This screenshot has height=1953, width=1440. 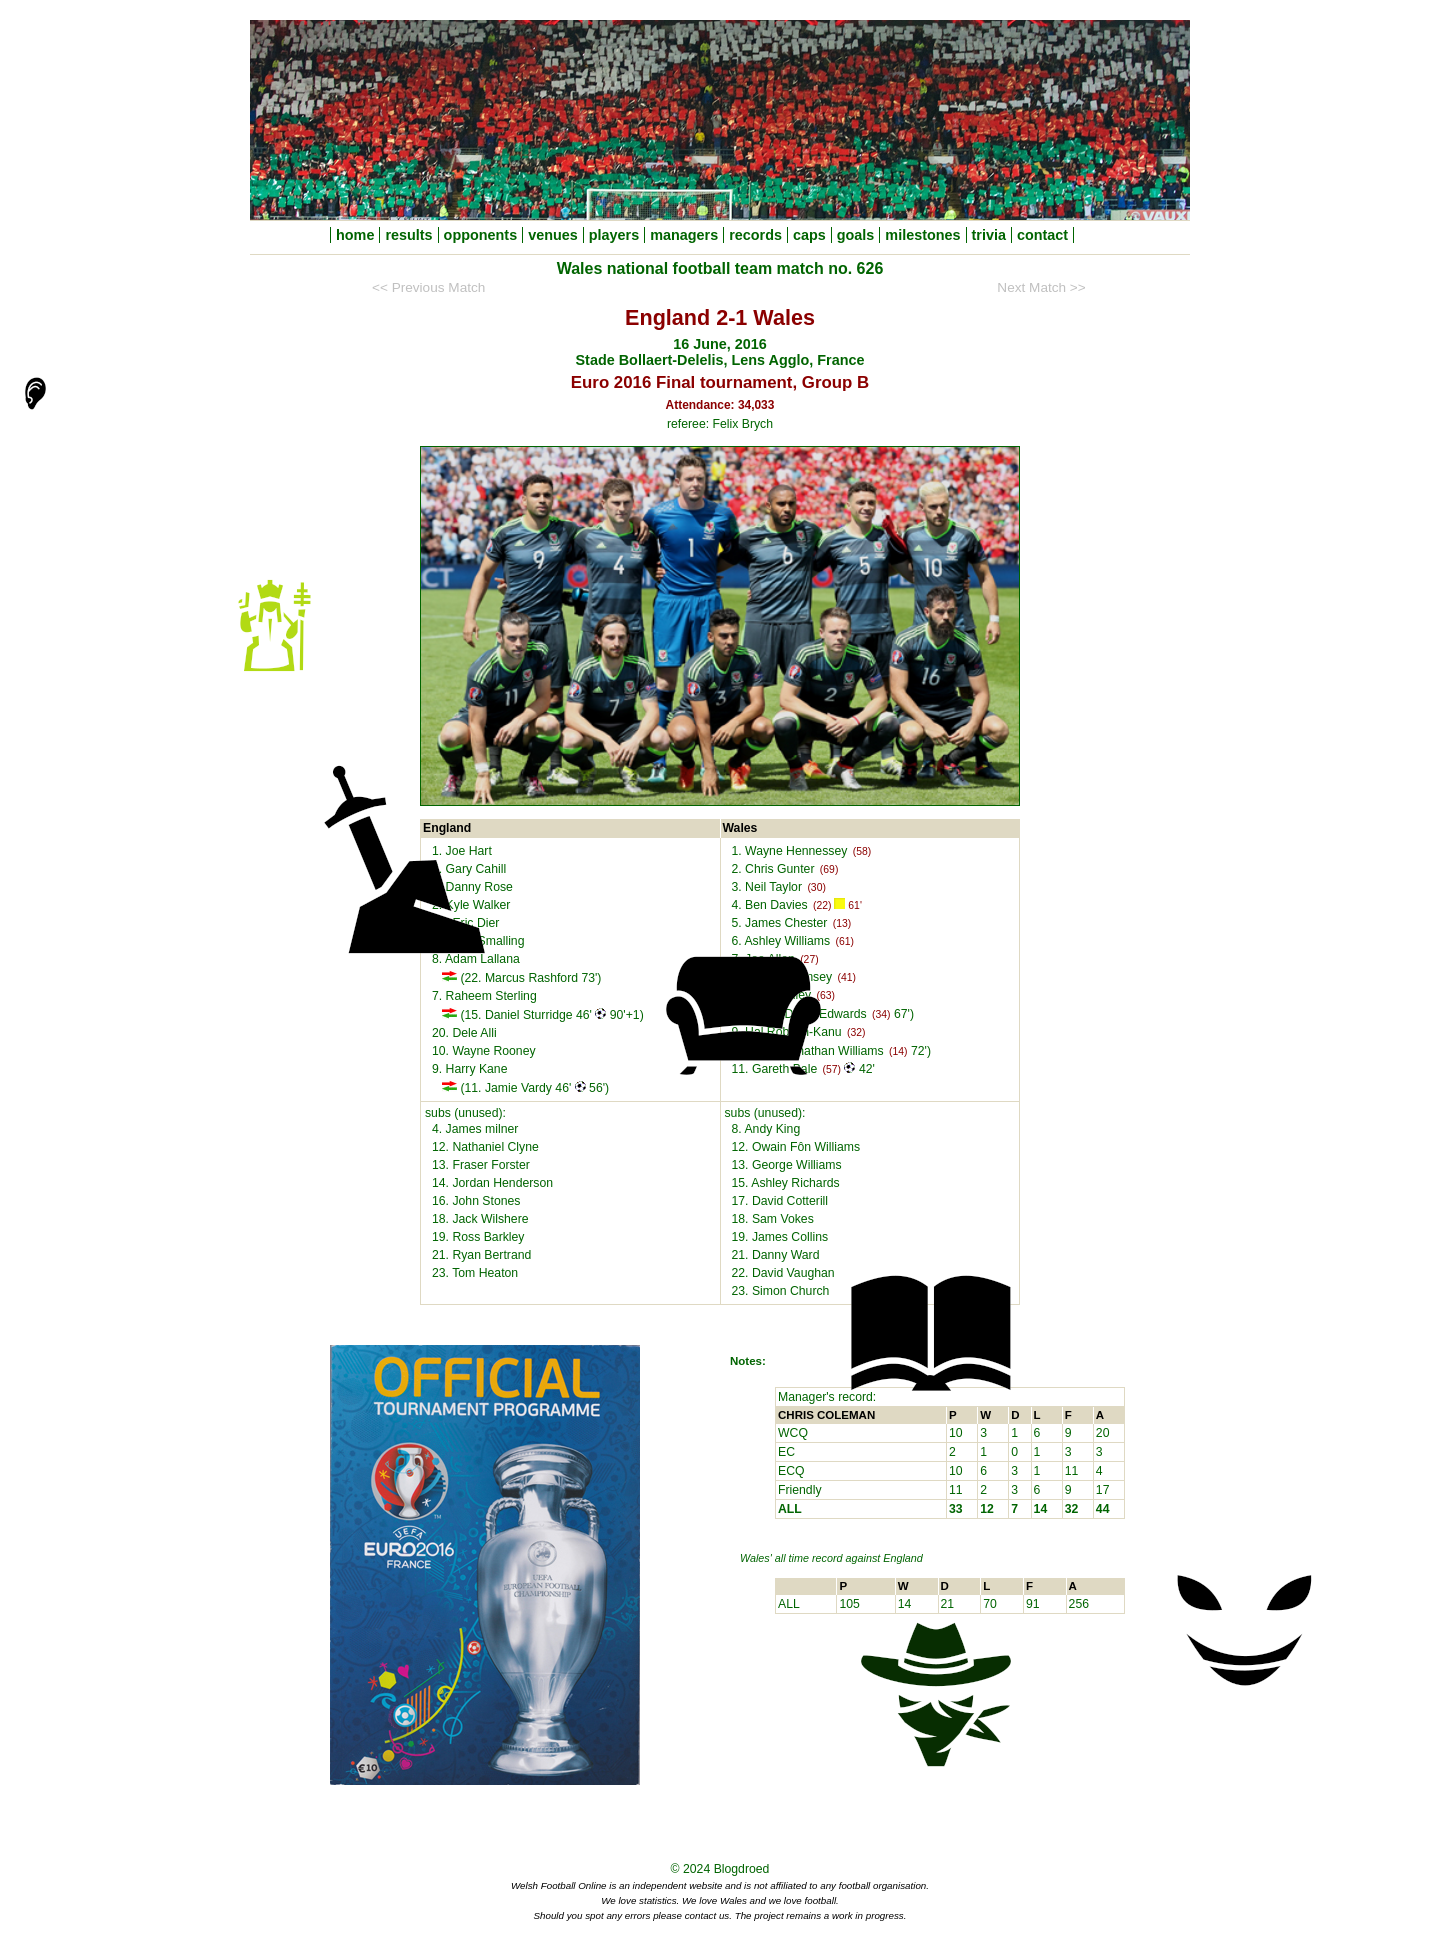 I want to click on view the hierophant tarot card, so click(x=274, y=625).